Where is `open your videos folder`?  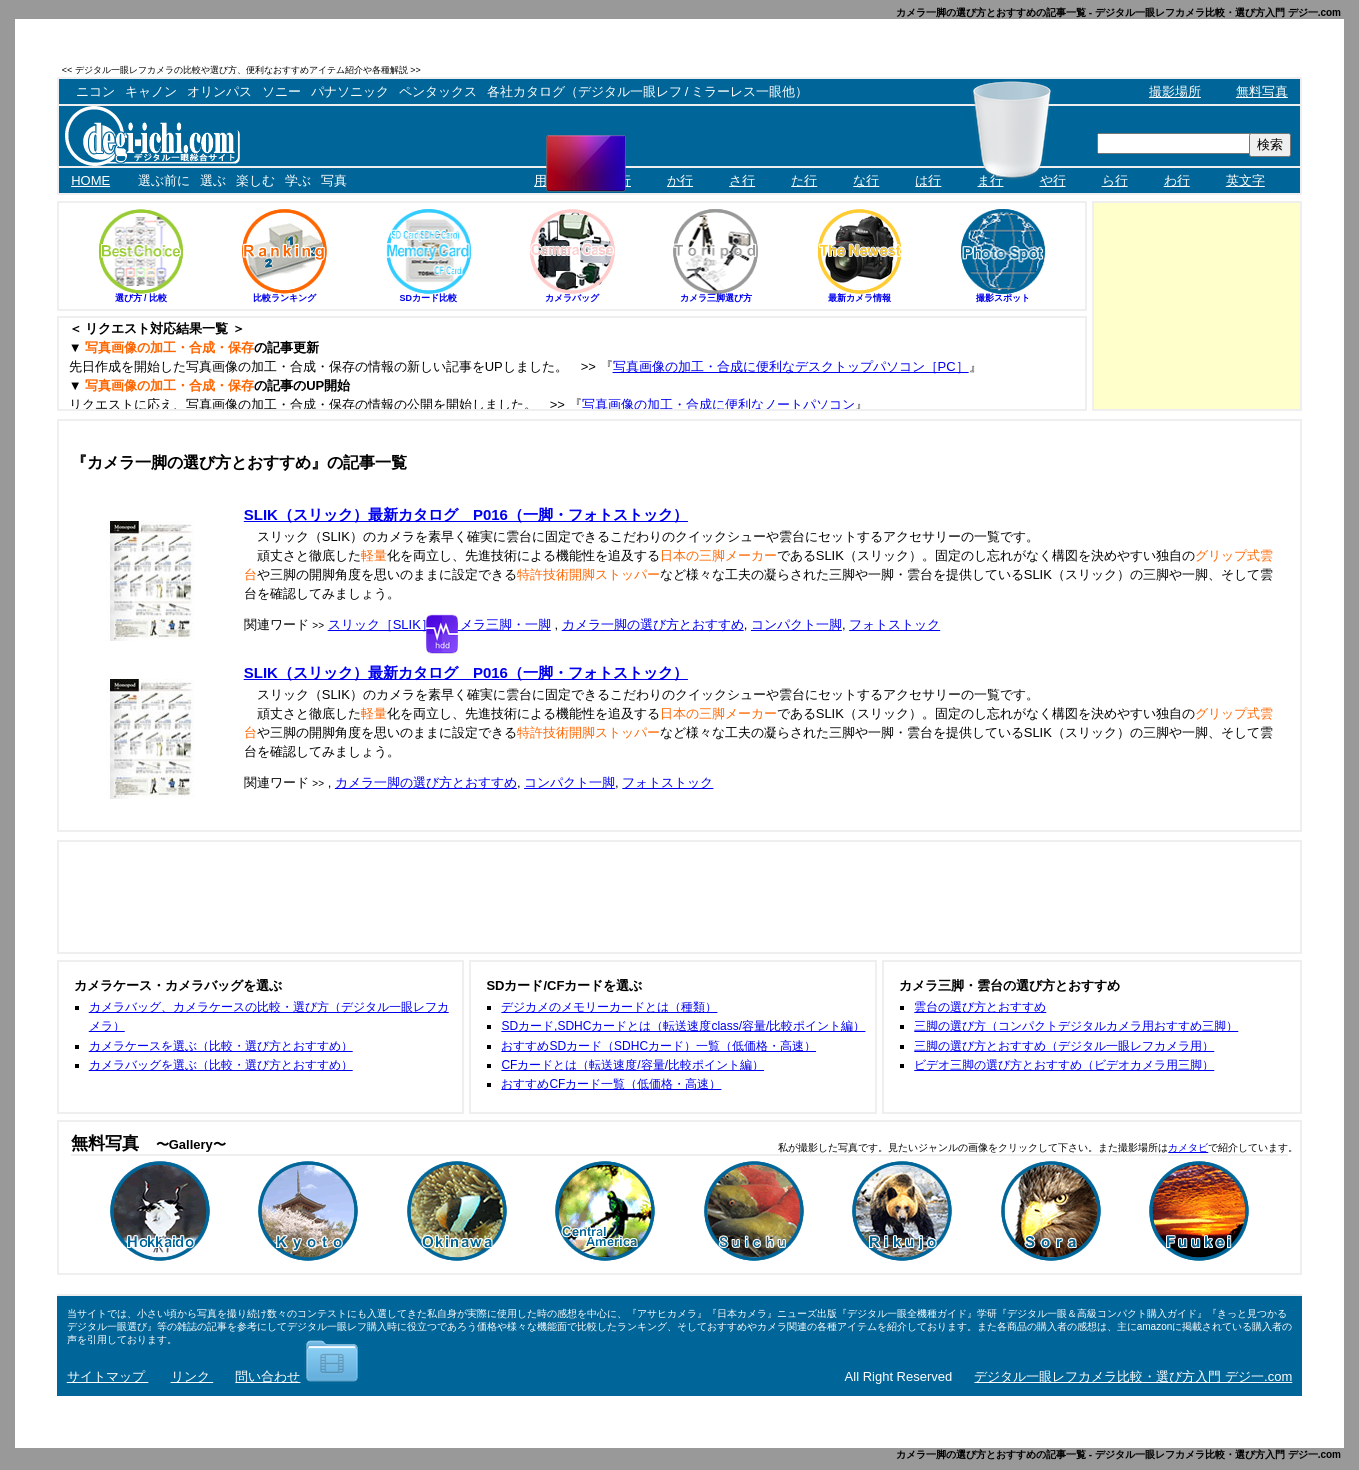
open your videos folder is located at coordinates (332, 1361).